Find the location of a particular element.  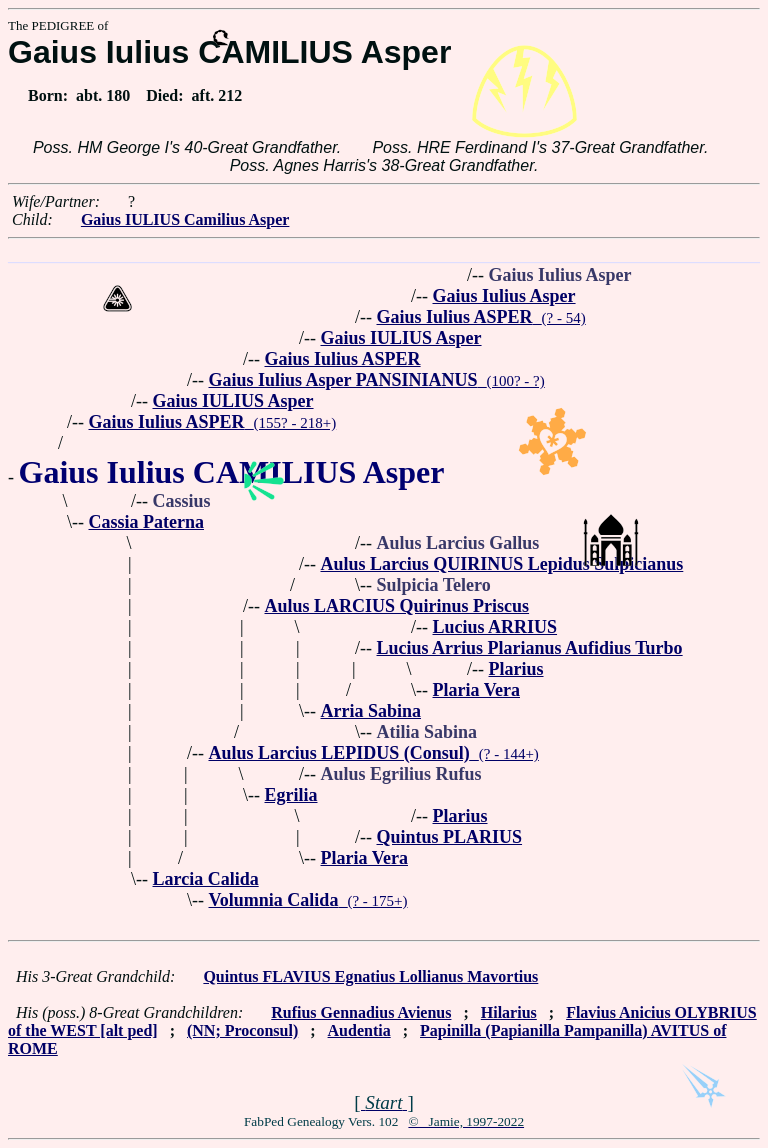

activate energy shield or barrier is located at coordinates (524, 90).